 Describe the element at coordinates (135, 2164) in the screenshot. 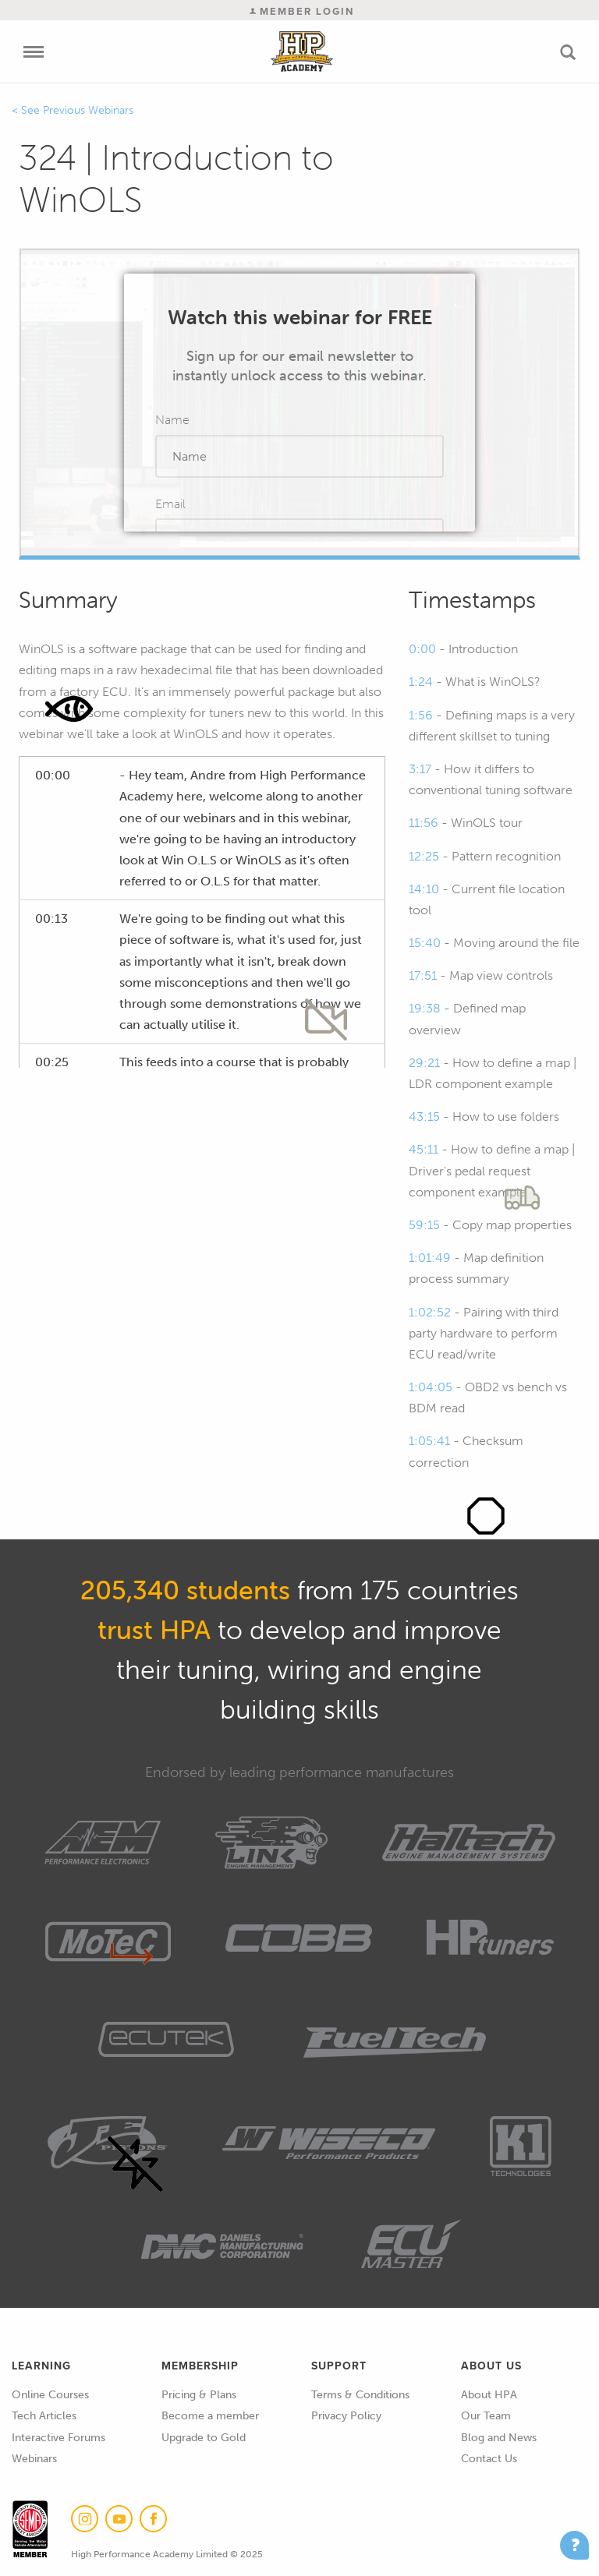

I see `disable flash or lightning mode` at that location.